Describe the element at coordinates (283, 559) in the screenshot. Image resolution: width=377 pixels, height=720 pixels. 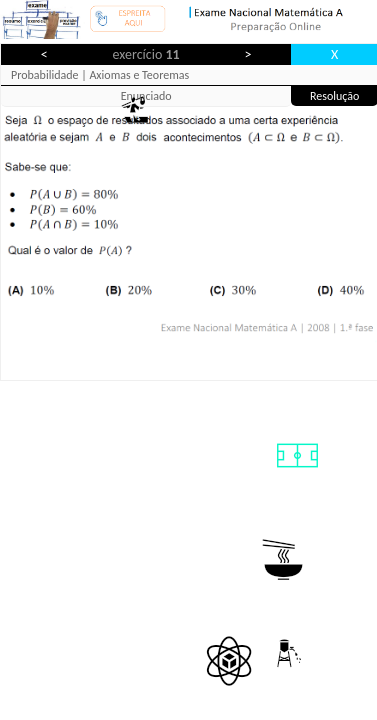
I see `browse asian cuisine or noodle dishes` at that location.